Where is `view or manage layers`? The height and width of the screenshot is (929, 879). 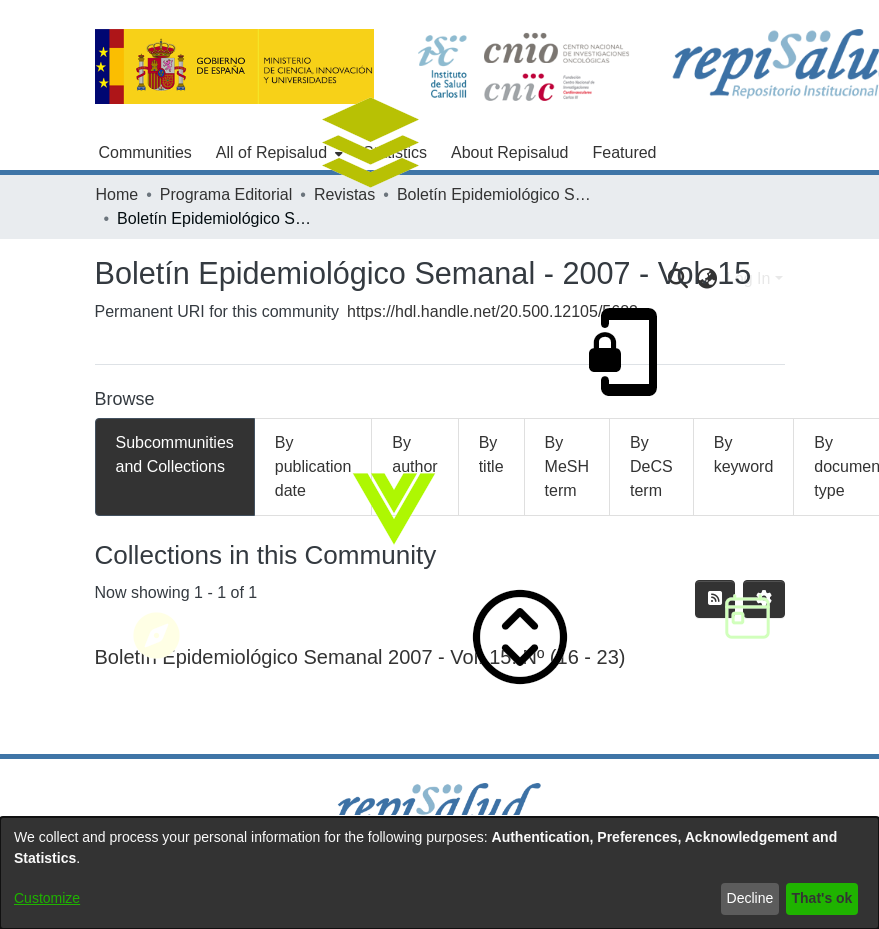
view or manage layers is located at coordinates (370, 142).